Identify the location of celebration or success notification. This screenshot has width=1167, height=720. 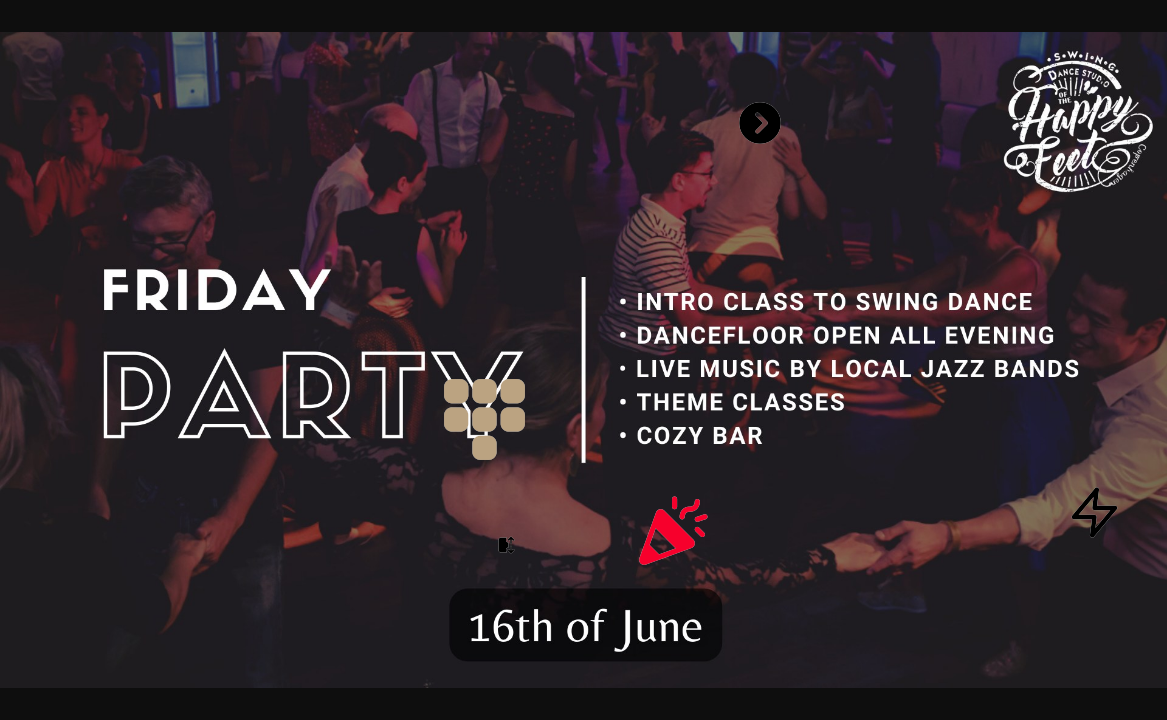
(669, 534).